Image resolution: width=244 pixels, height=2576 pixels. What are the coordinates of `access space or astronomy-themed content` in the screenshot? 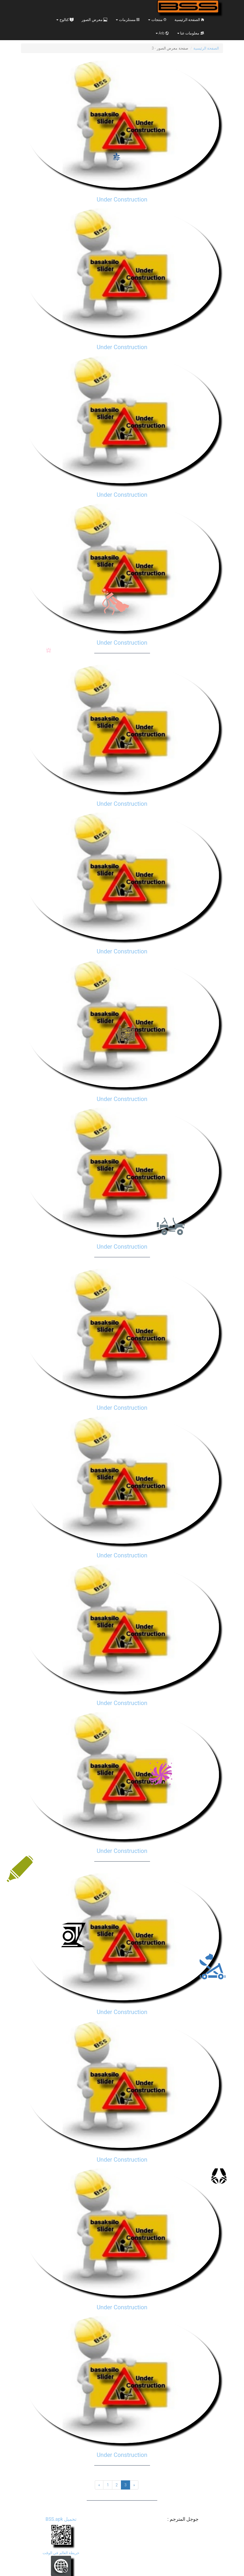 It's located at (161, 1773).